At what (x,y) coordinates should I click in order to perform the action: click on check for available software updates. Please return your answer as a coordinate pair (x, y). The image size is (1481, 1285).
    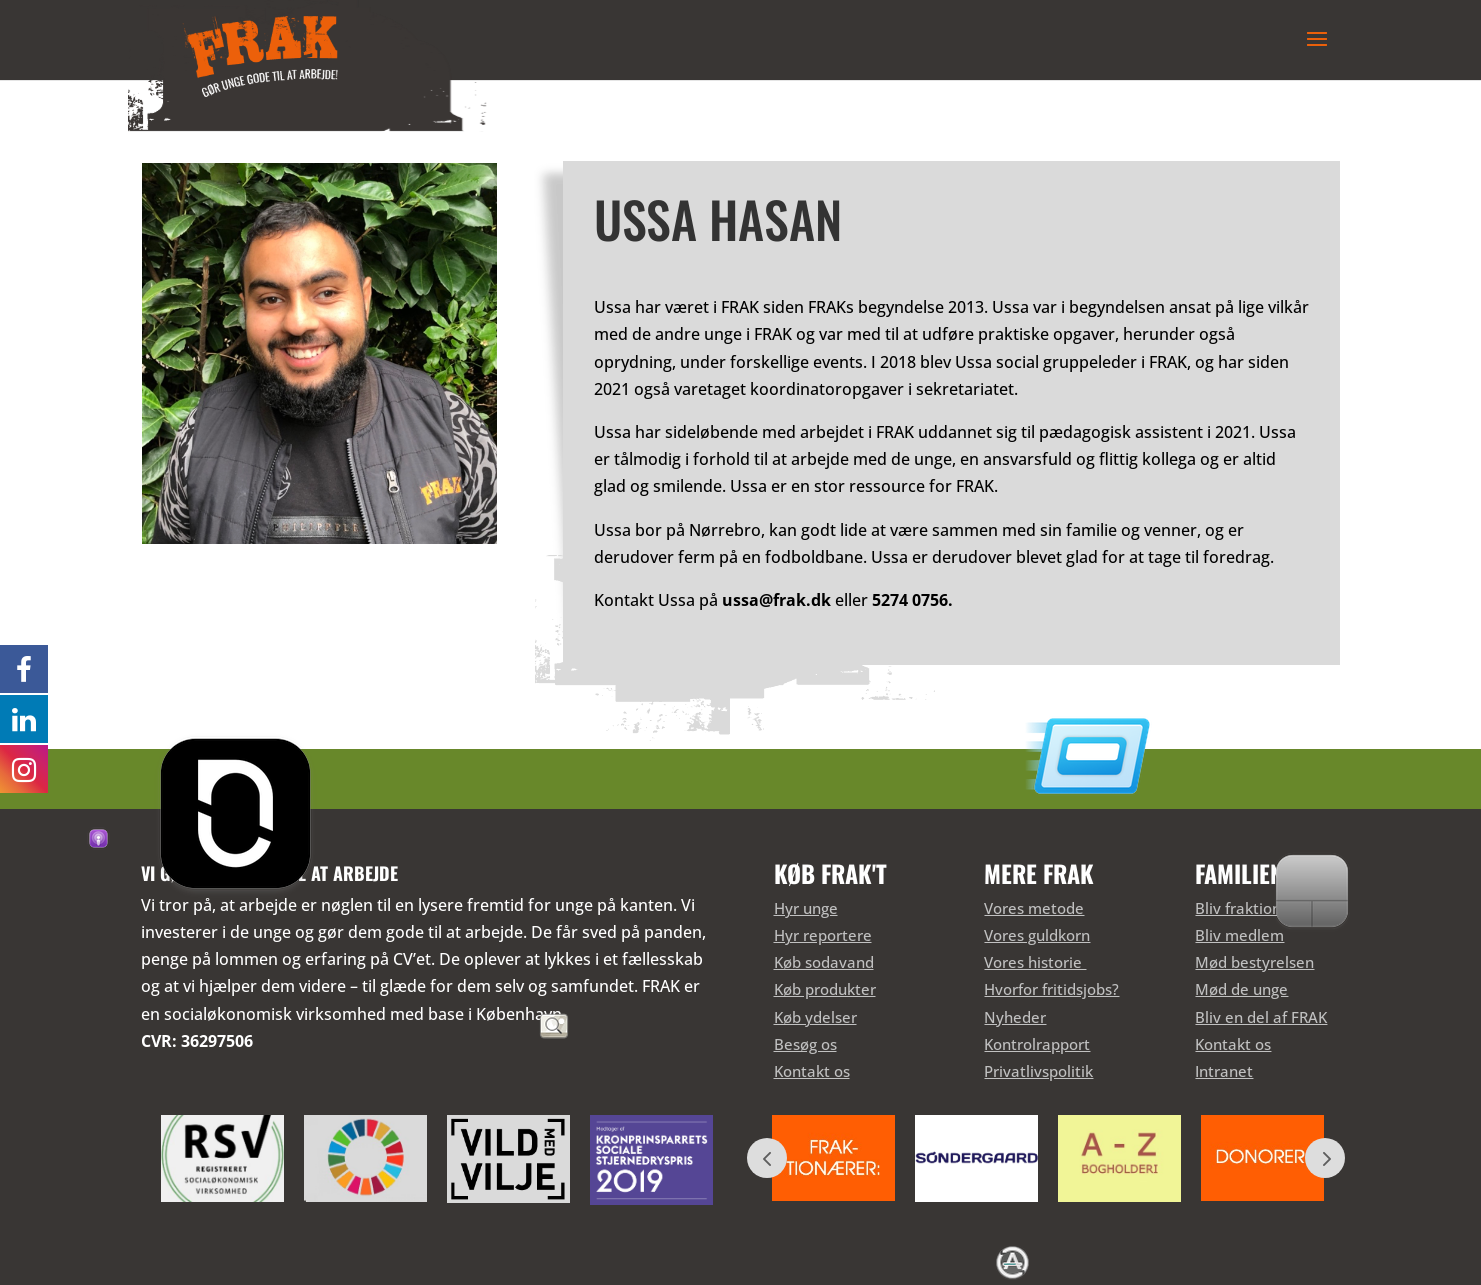
    Looking at the image, I should click on (1012, 1262).